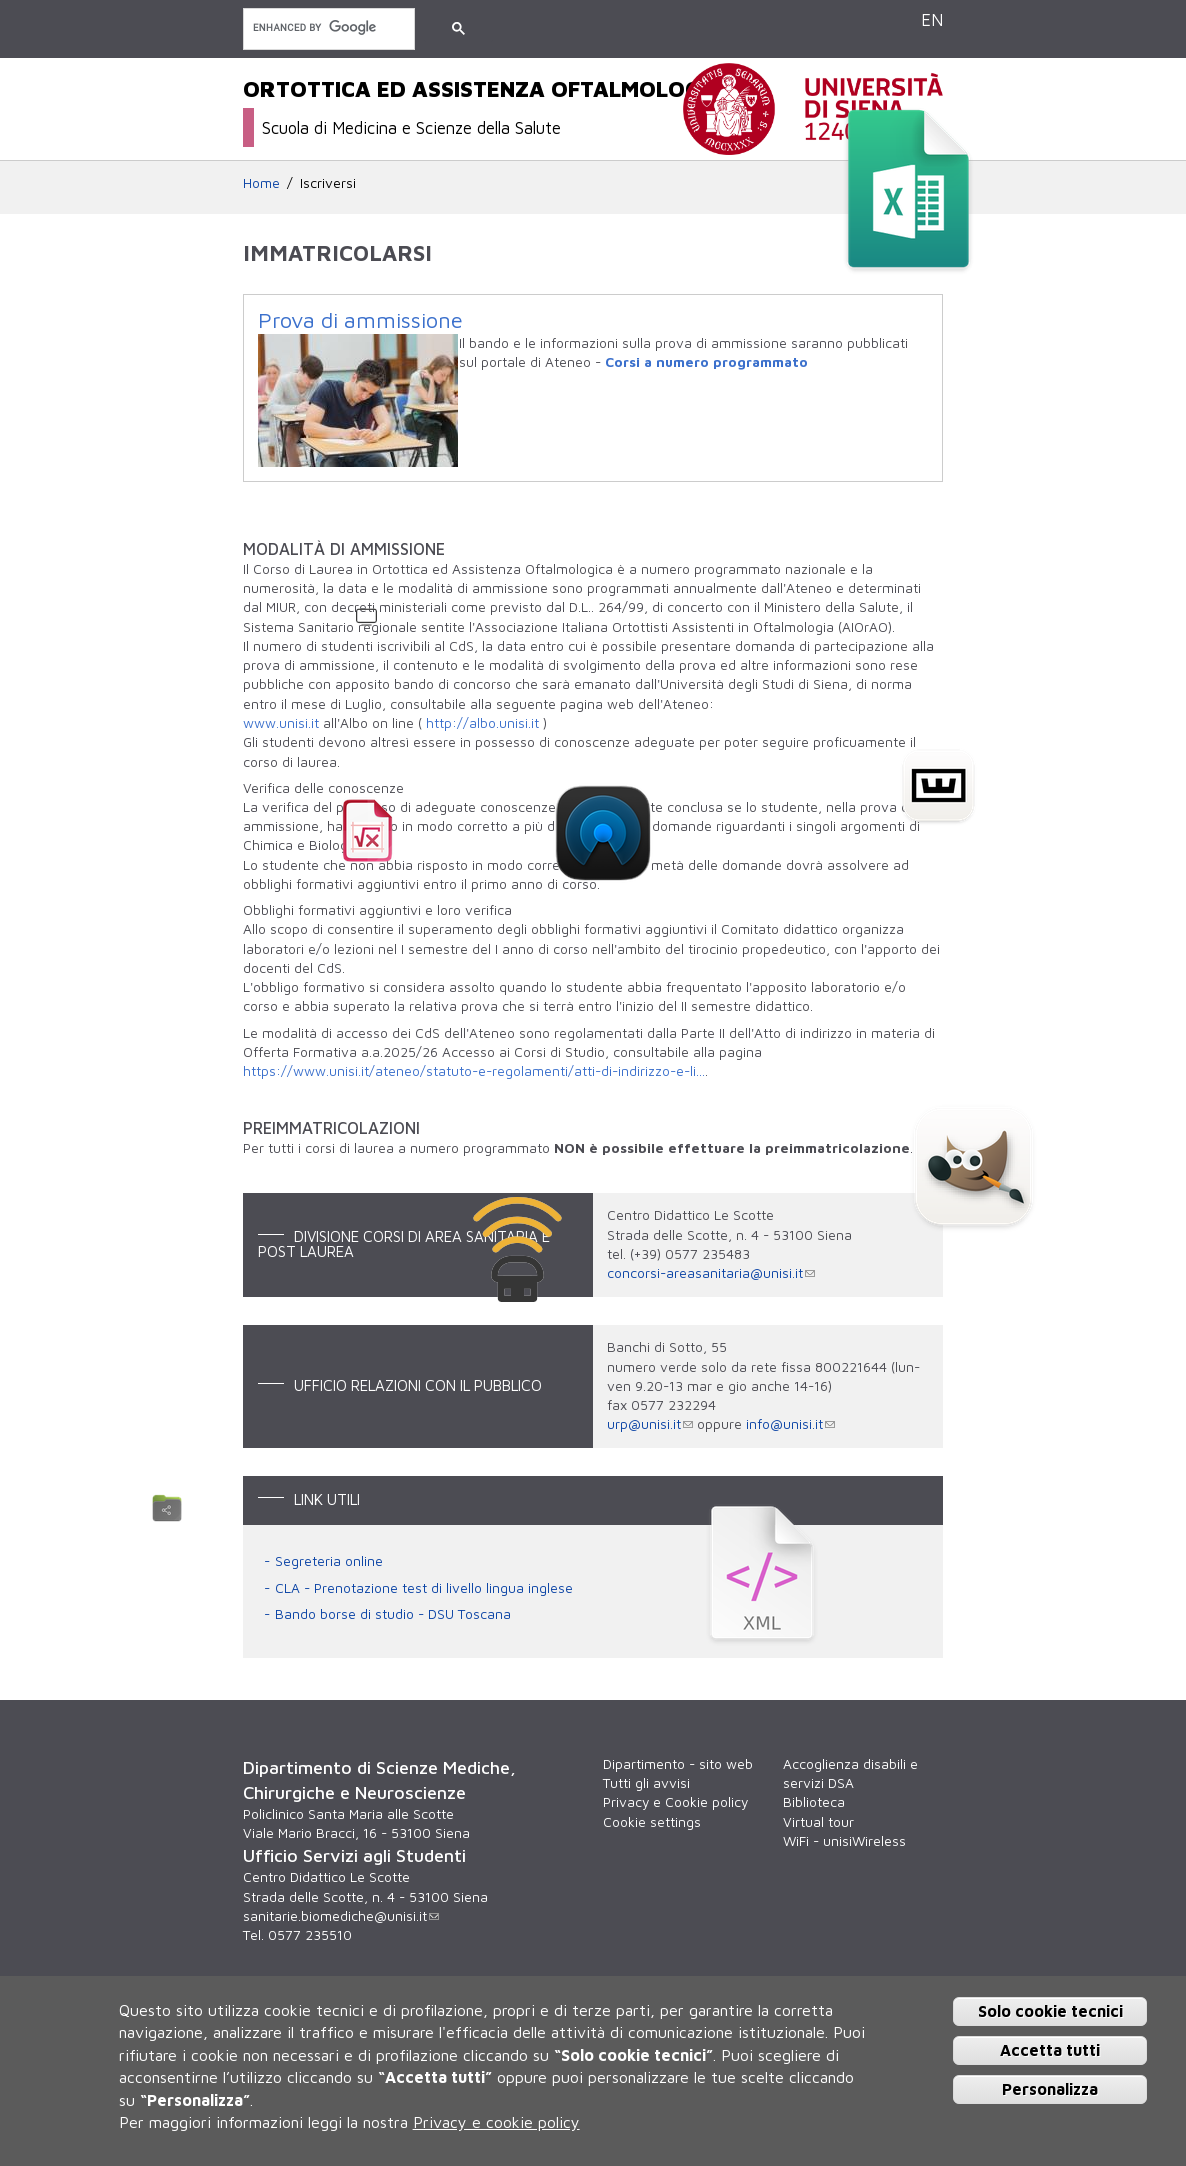 This screenshot has height=2166, width=1186. What do you see at coordinates (938, 785) in the screenshot?
I see `open wootility keyboard configuration app` at bounding box center [938, 785].